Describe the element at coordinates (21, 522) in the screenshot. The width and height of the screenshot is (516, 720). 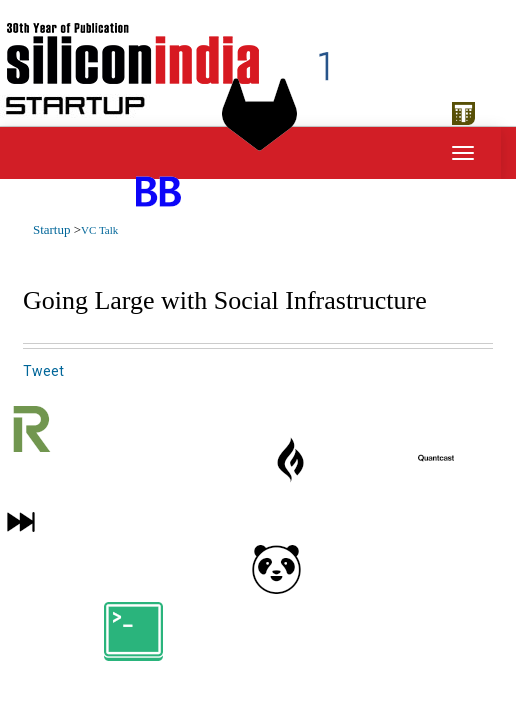
I see `skip to the end of the track` at that location.